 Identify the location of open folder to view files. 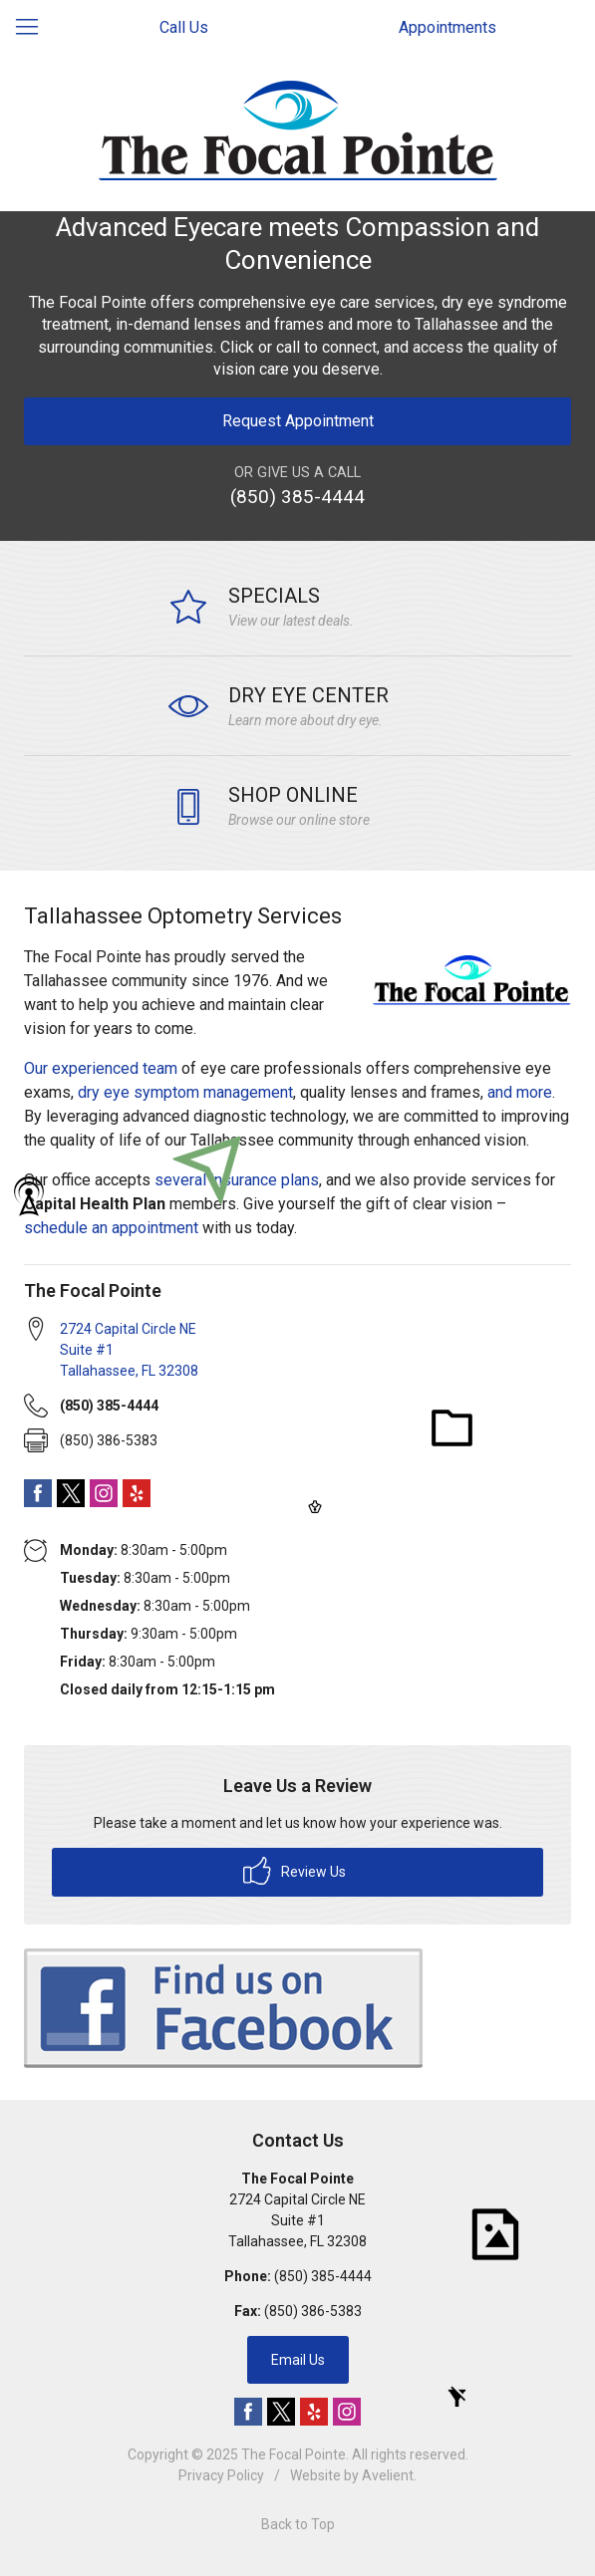
(451, 1427).